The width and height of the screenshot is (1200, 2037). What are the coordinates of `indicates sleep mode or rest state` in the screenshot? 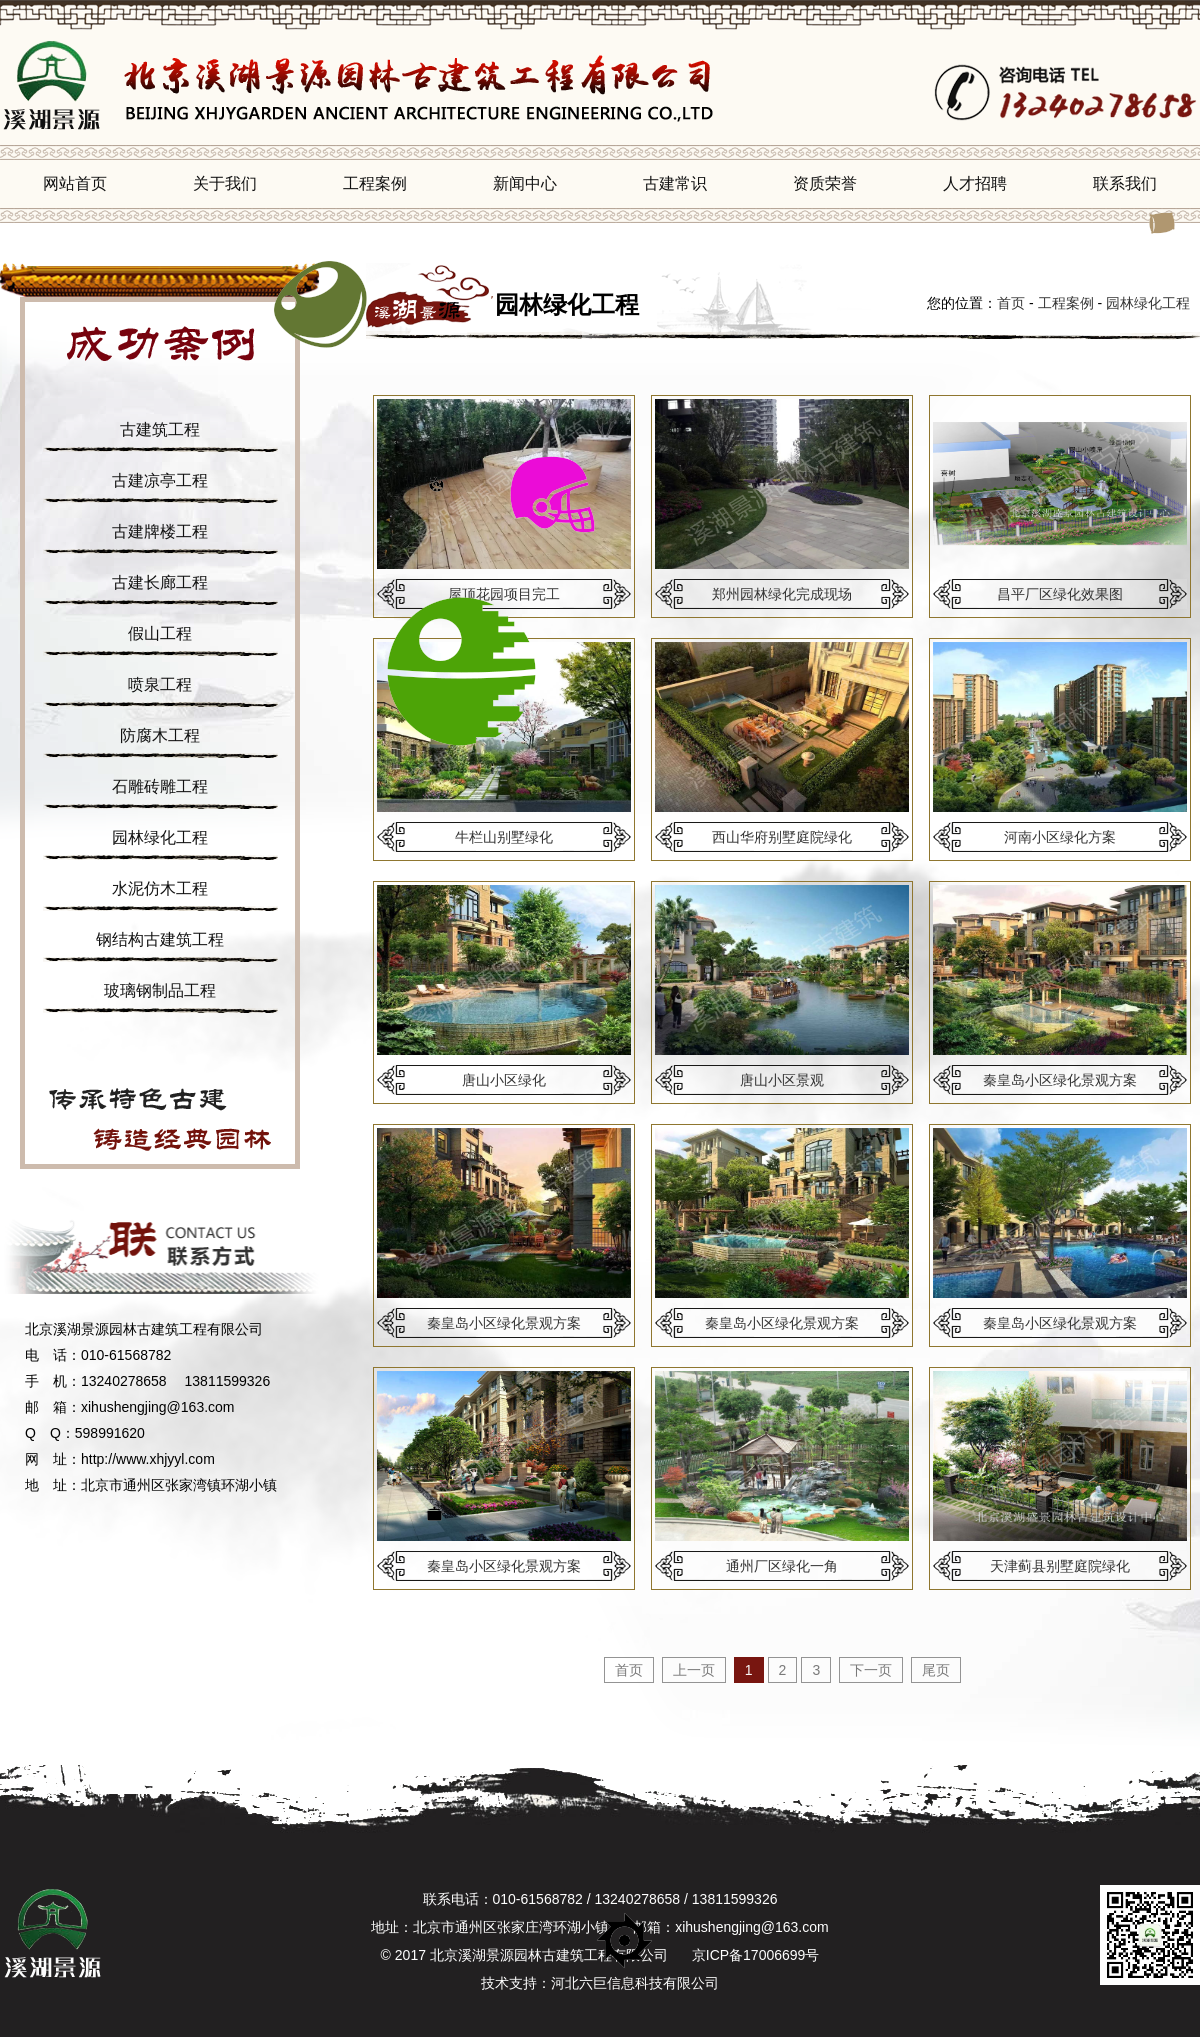 It's located at (1162, 223).